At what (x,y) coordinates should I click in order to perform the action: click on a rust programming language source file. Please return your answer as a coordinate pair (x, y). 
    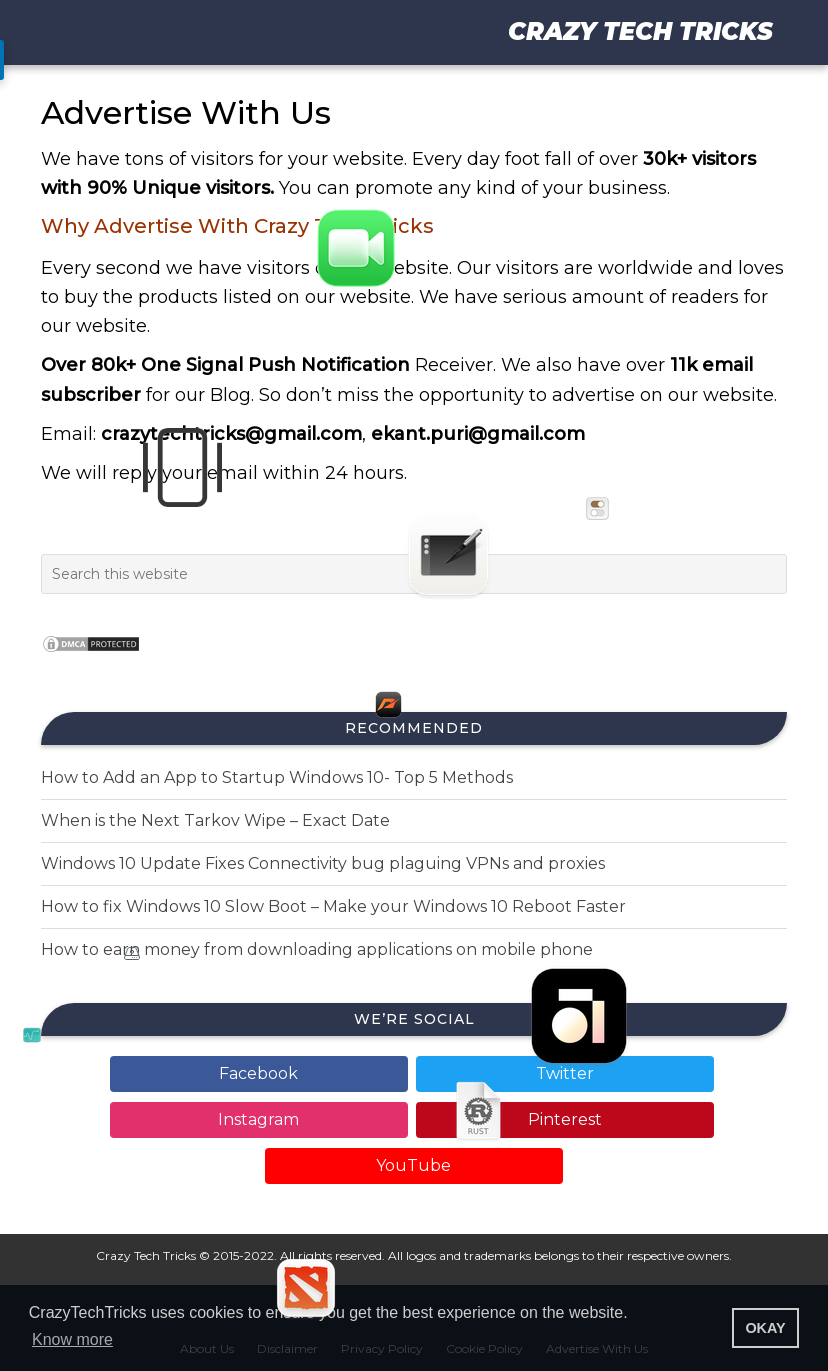
    Looking at the image, I should click on (478, 1111).